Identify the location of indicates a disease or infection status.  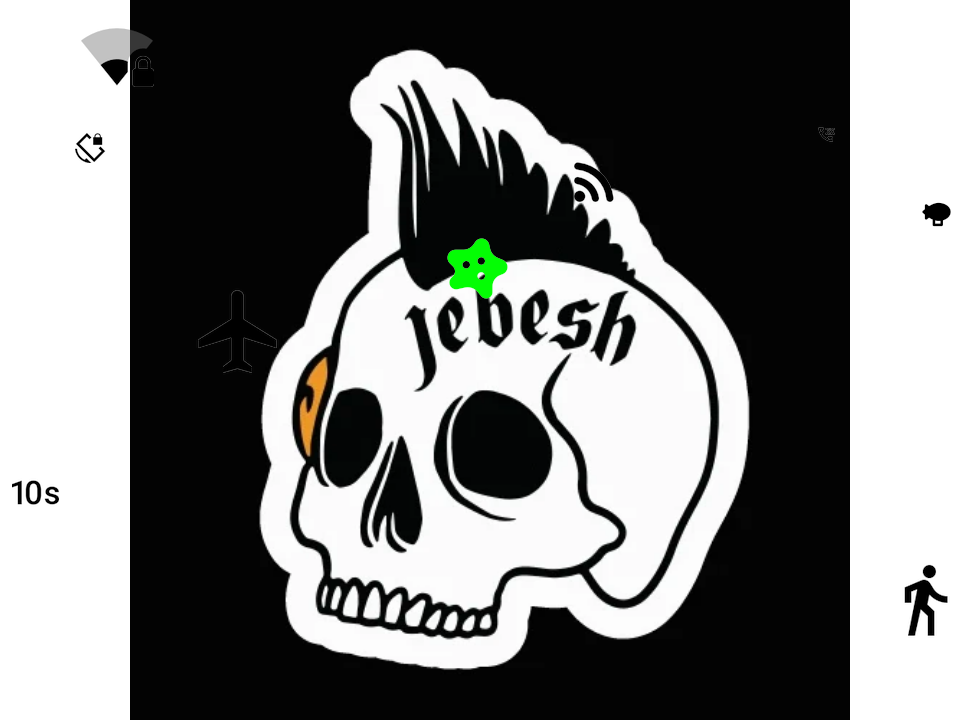
(477, 268).